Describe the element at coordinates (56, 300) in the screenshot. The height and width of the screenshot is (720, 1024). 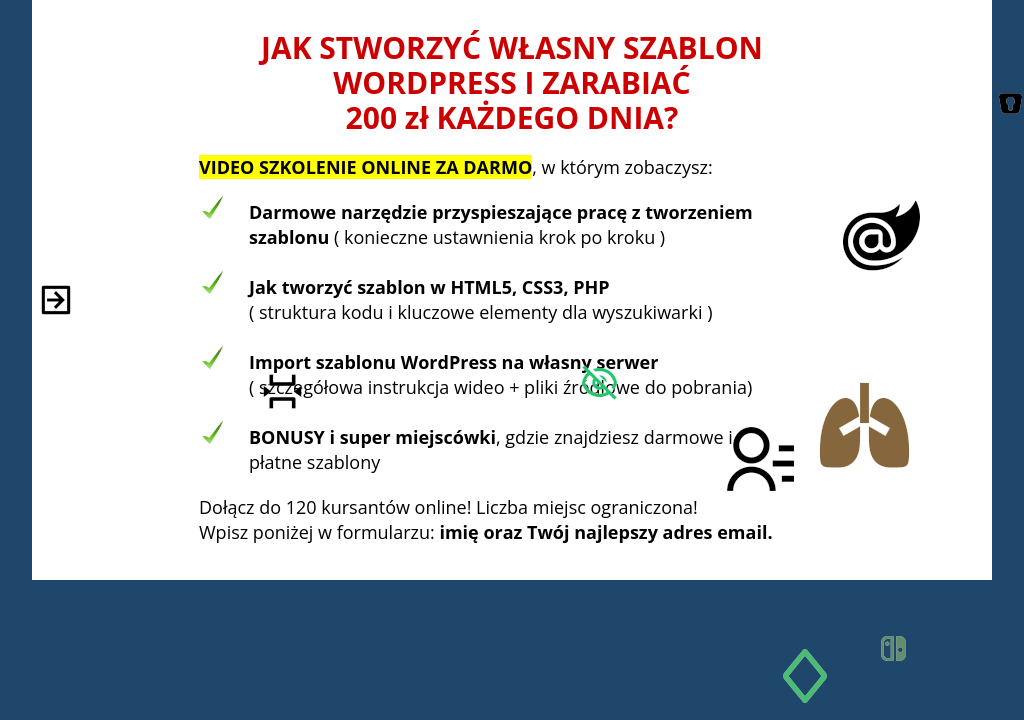
I see `navigate to the next item or screen` at that location.